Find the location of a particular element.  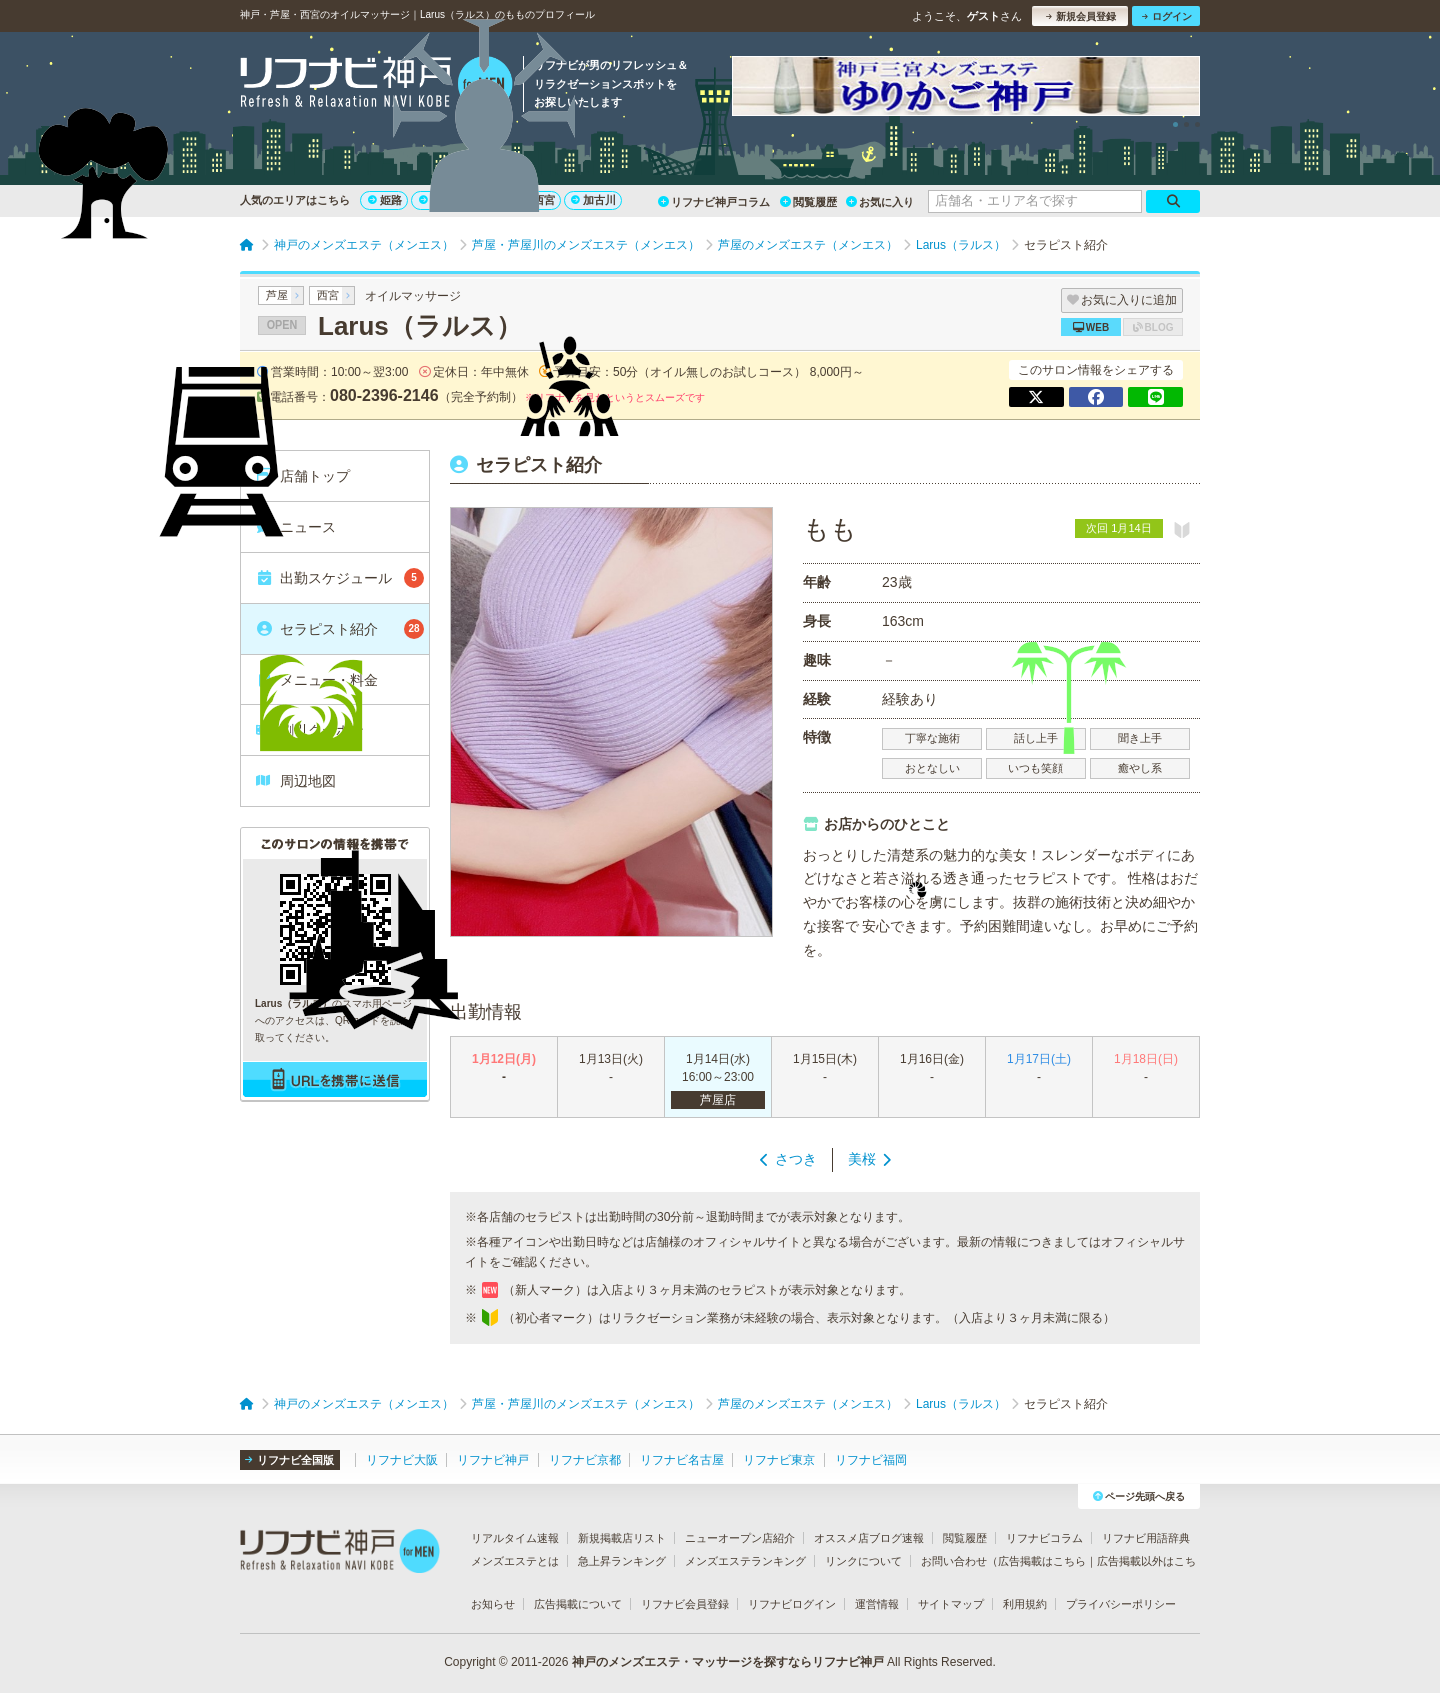

capture or claim a territory is located at coordinates (375, 940).